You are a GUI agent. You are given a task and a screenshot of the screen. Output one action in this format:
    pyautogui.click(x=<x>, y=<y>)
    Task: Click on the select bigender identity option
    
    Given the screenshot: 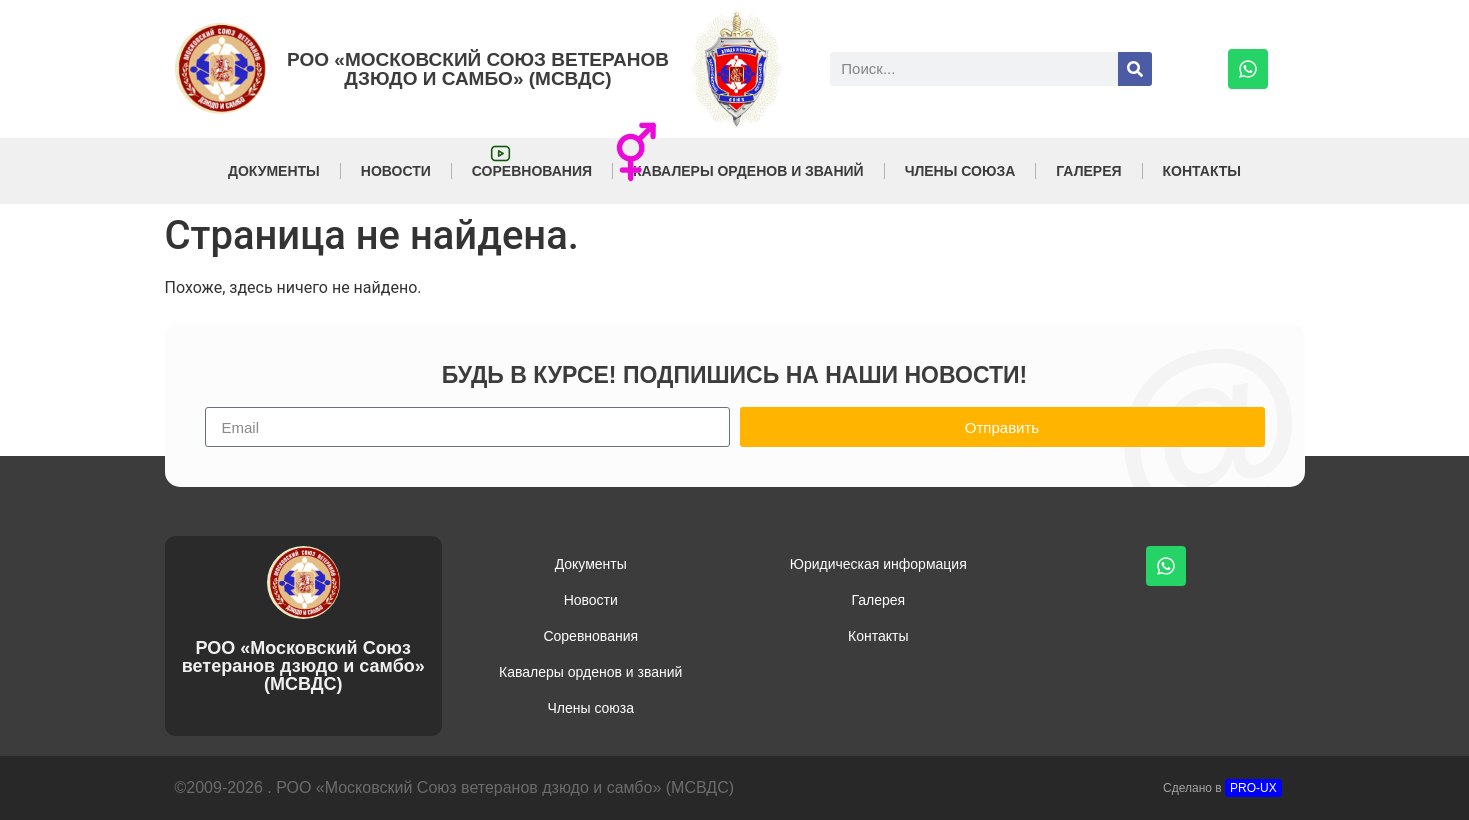 What is the action you would take?
    pyautogui.click(x=633, y=150)
    